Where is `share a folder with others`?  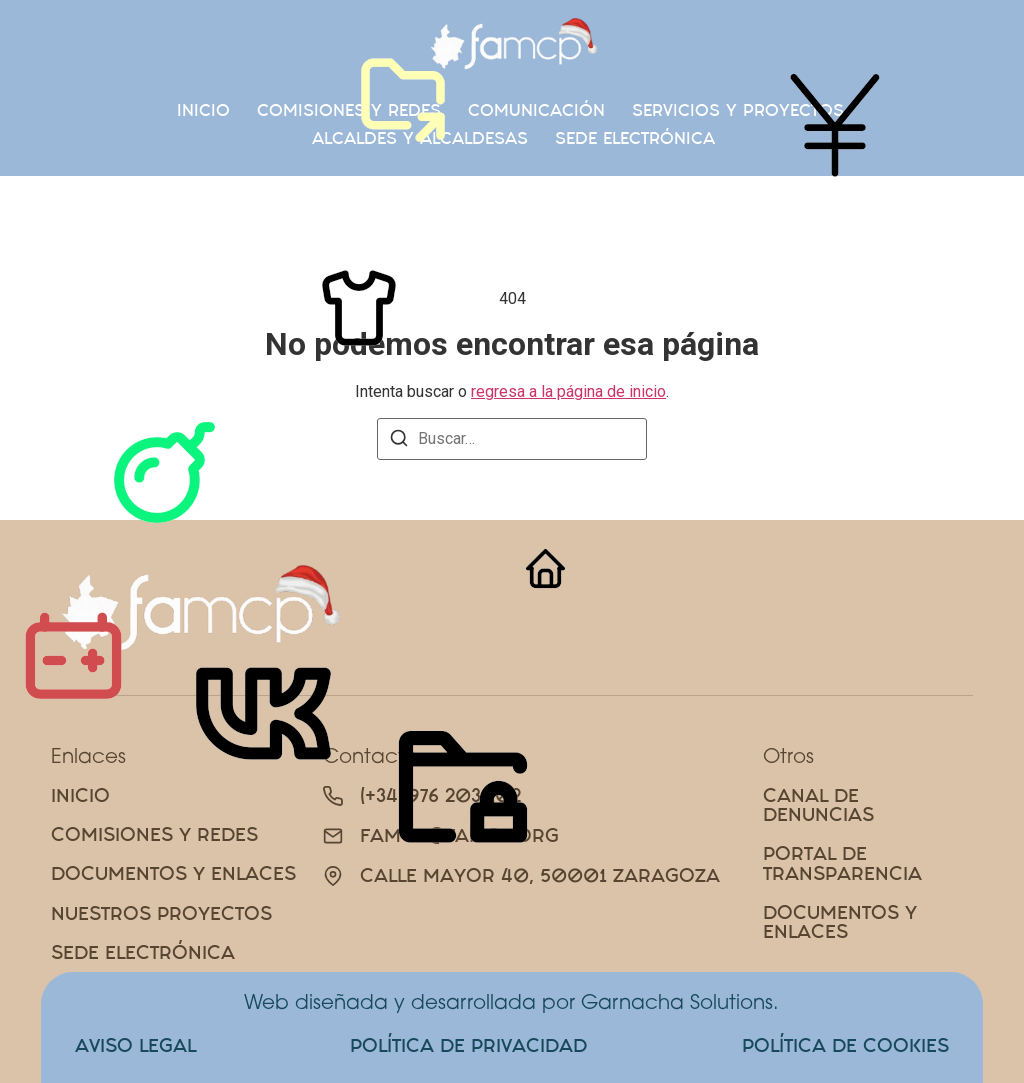
share a folder with others is located at coordinates (403, 96).